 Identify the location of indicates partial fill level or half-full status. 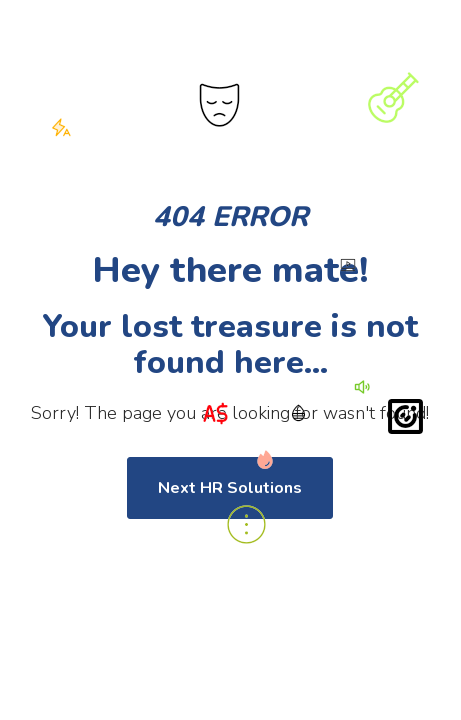
(298, 413).